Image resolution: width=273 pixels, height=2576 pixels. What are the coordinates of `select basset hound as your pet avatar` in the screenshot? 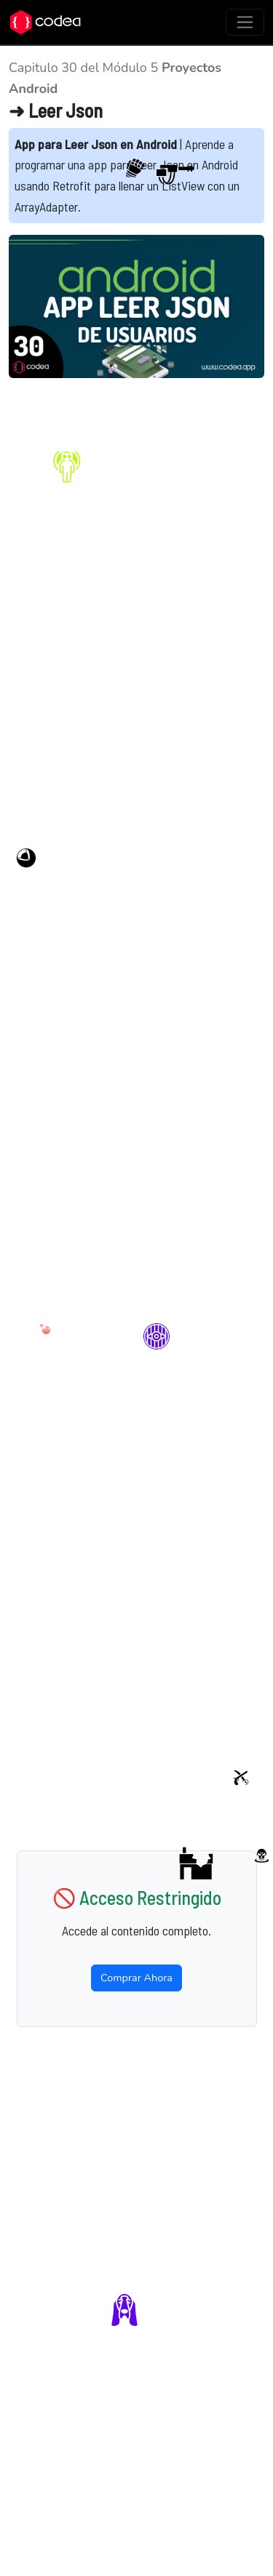 It's located at (124, 2310).